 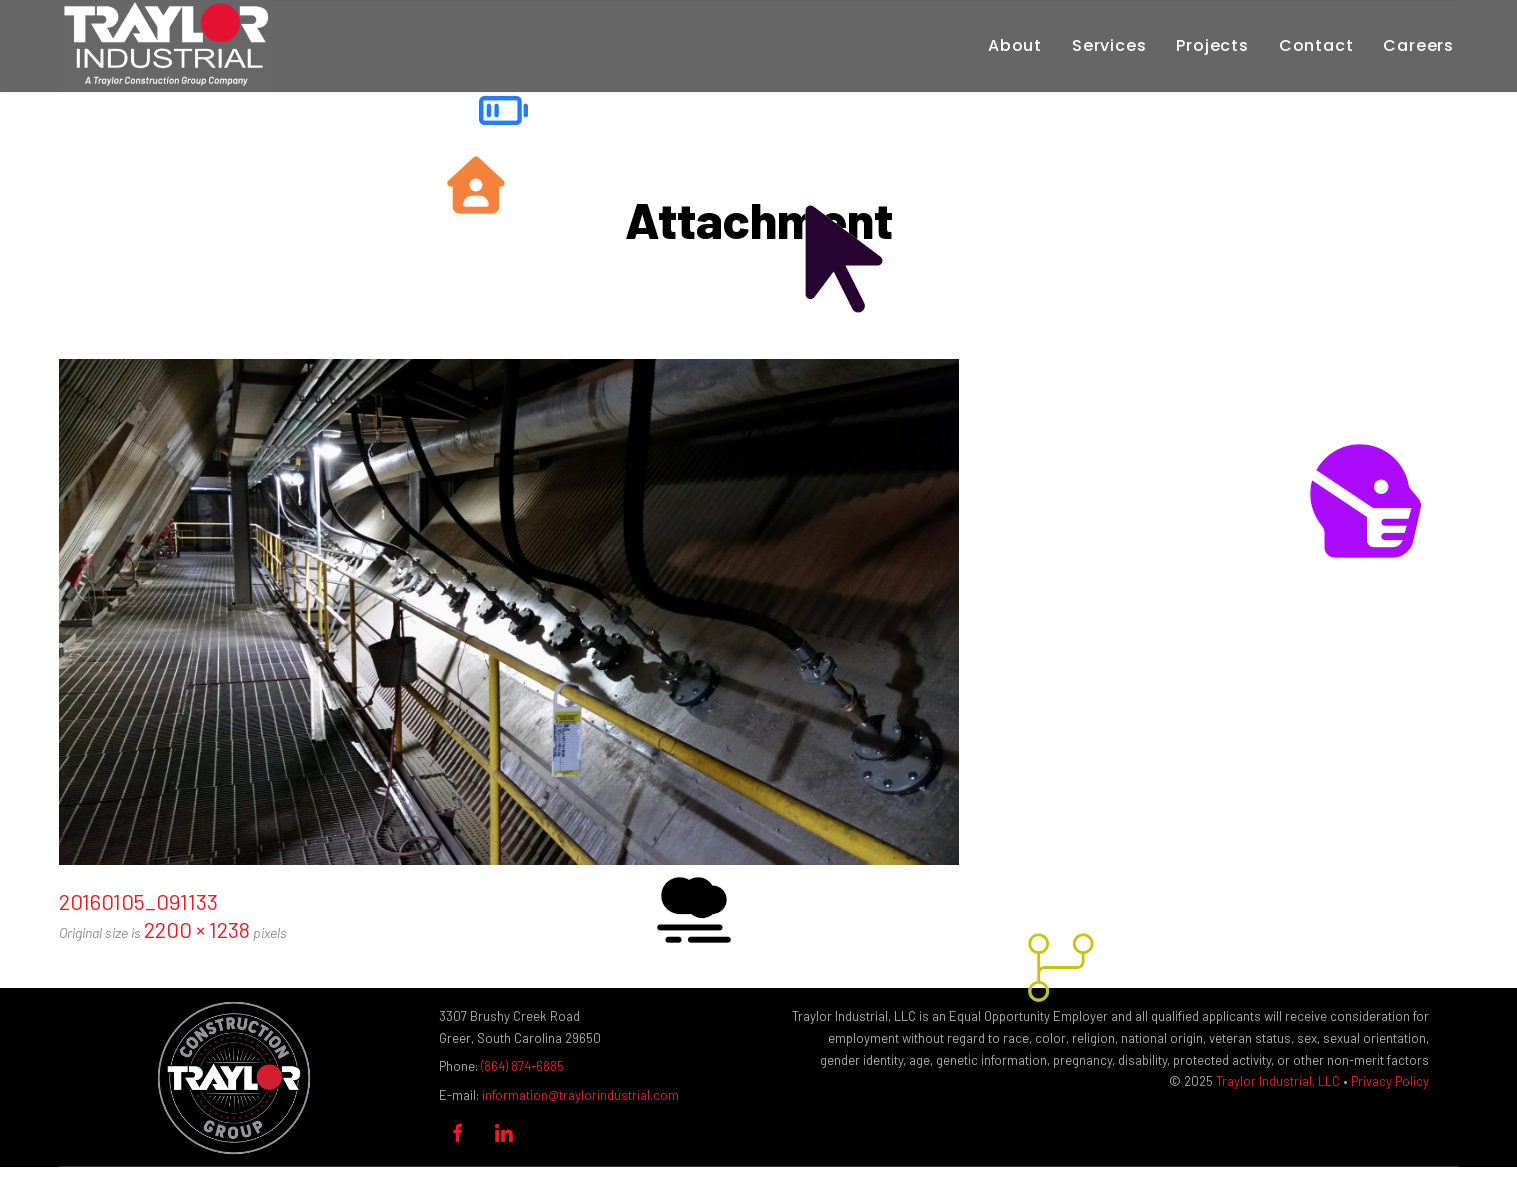 I want to click on indicates face mask required, so click(x=1367, y=501).